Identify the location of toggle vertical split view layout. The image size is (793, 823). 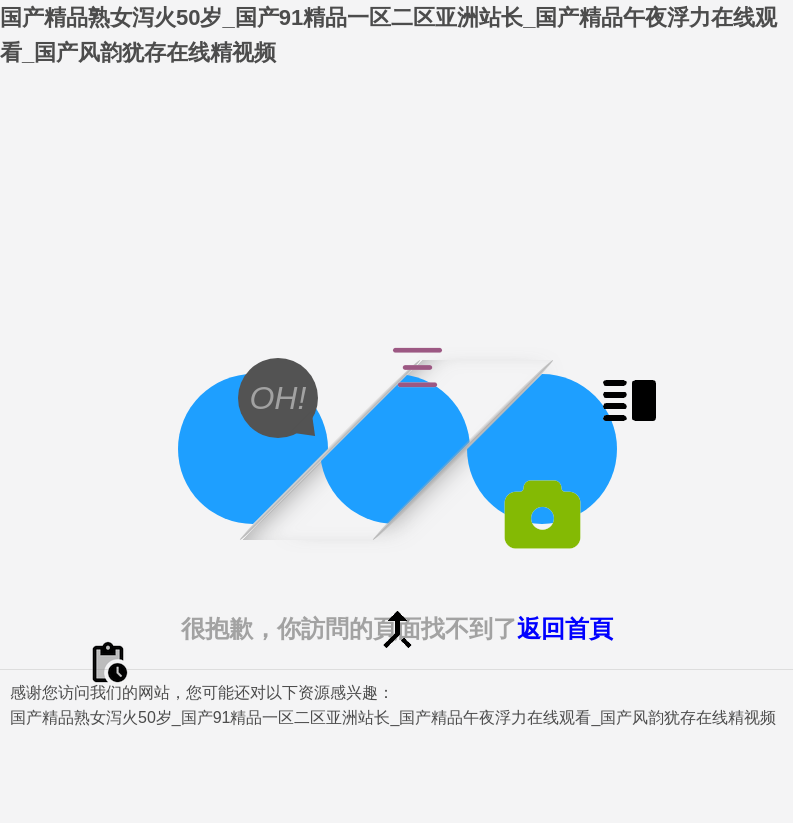
(629, 400).